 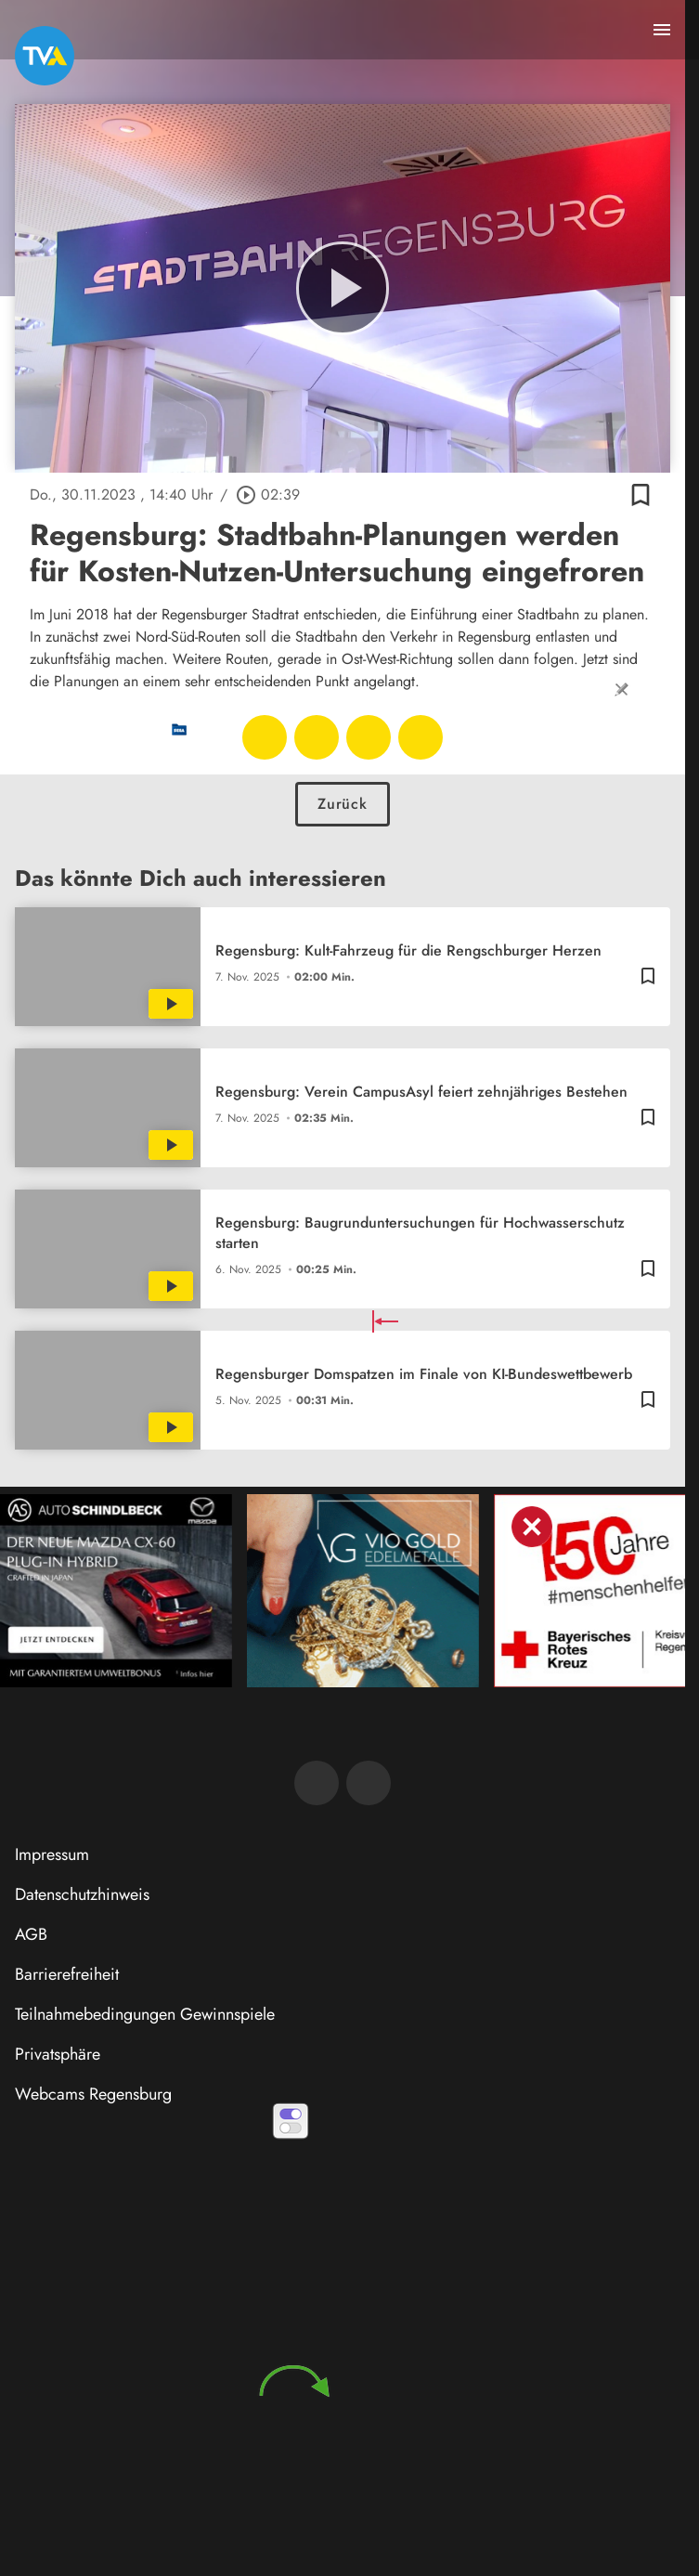 What do you see at coordinates (294, 2380) in the screenshot?
I see `redo the last undone action` at bounding box center [294, 2380].